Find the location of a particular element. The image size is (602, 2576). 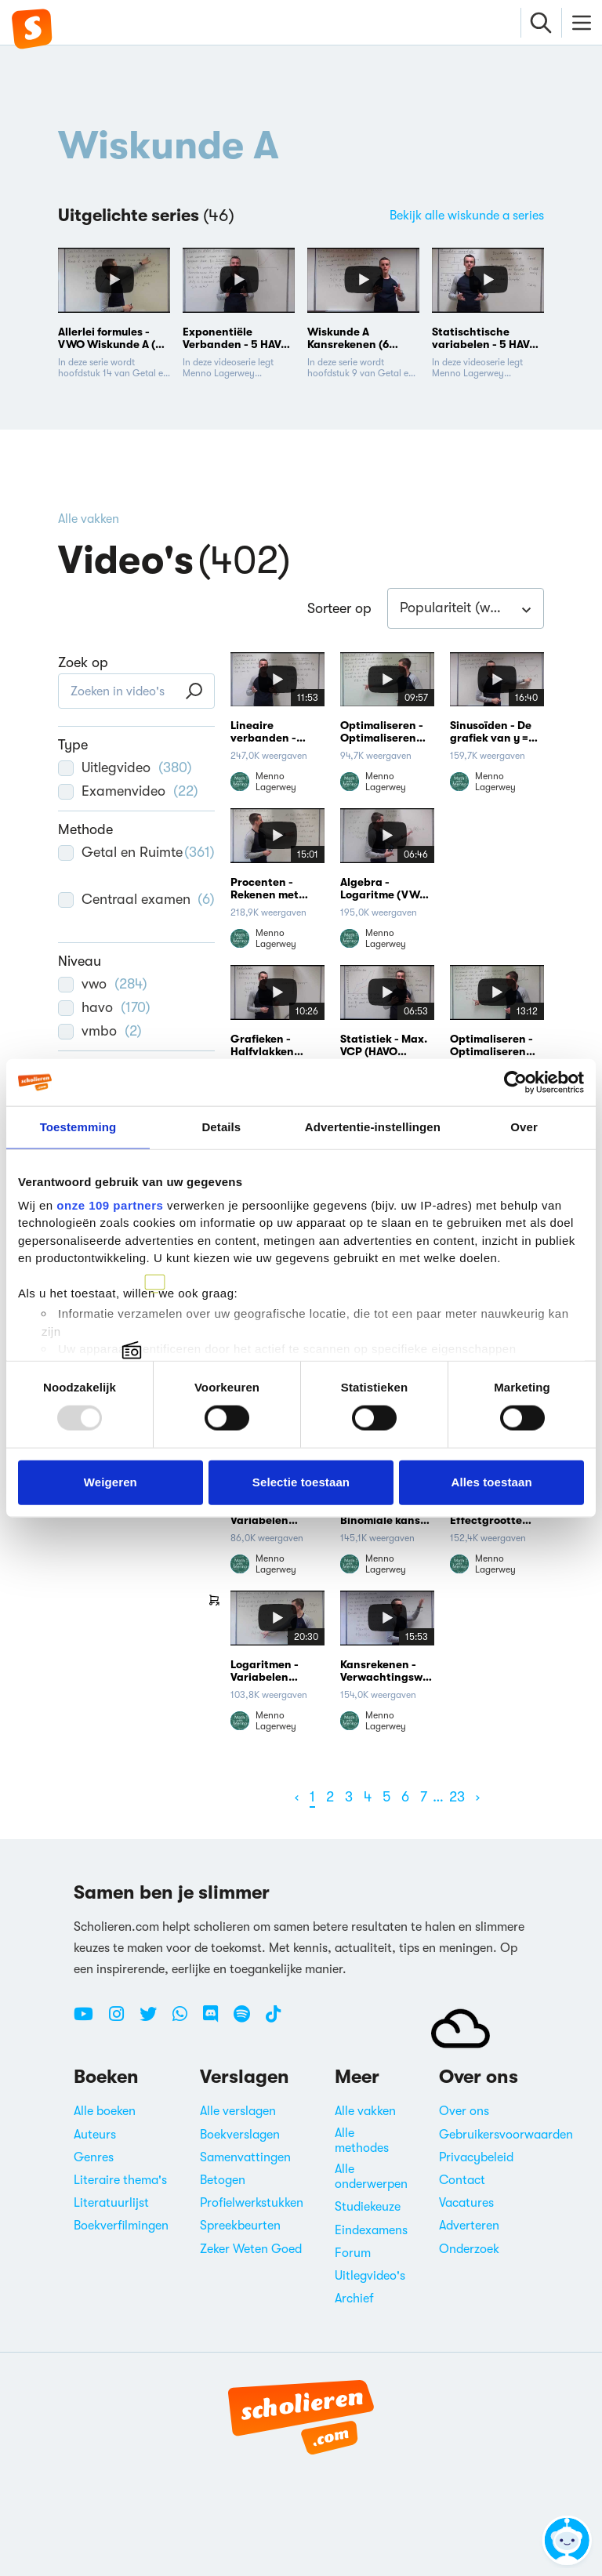

share your shopping cart with others is located at coordinates (214, 1600).